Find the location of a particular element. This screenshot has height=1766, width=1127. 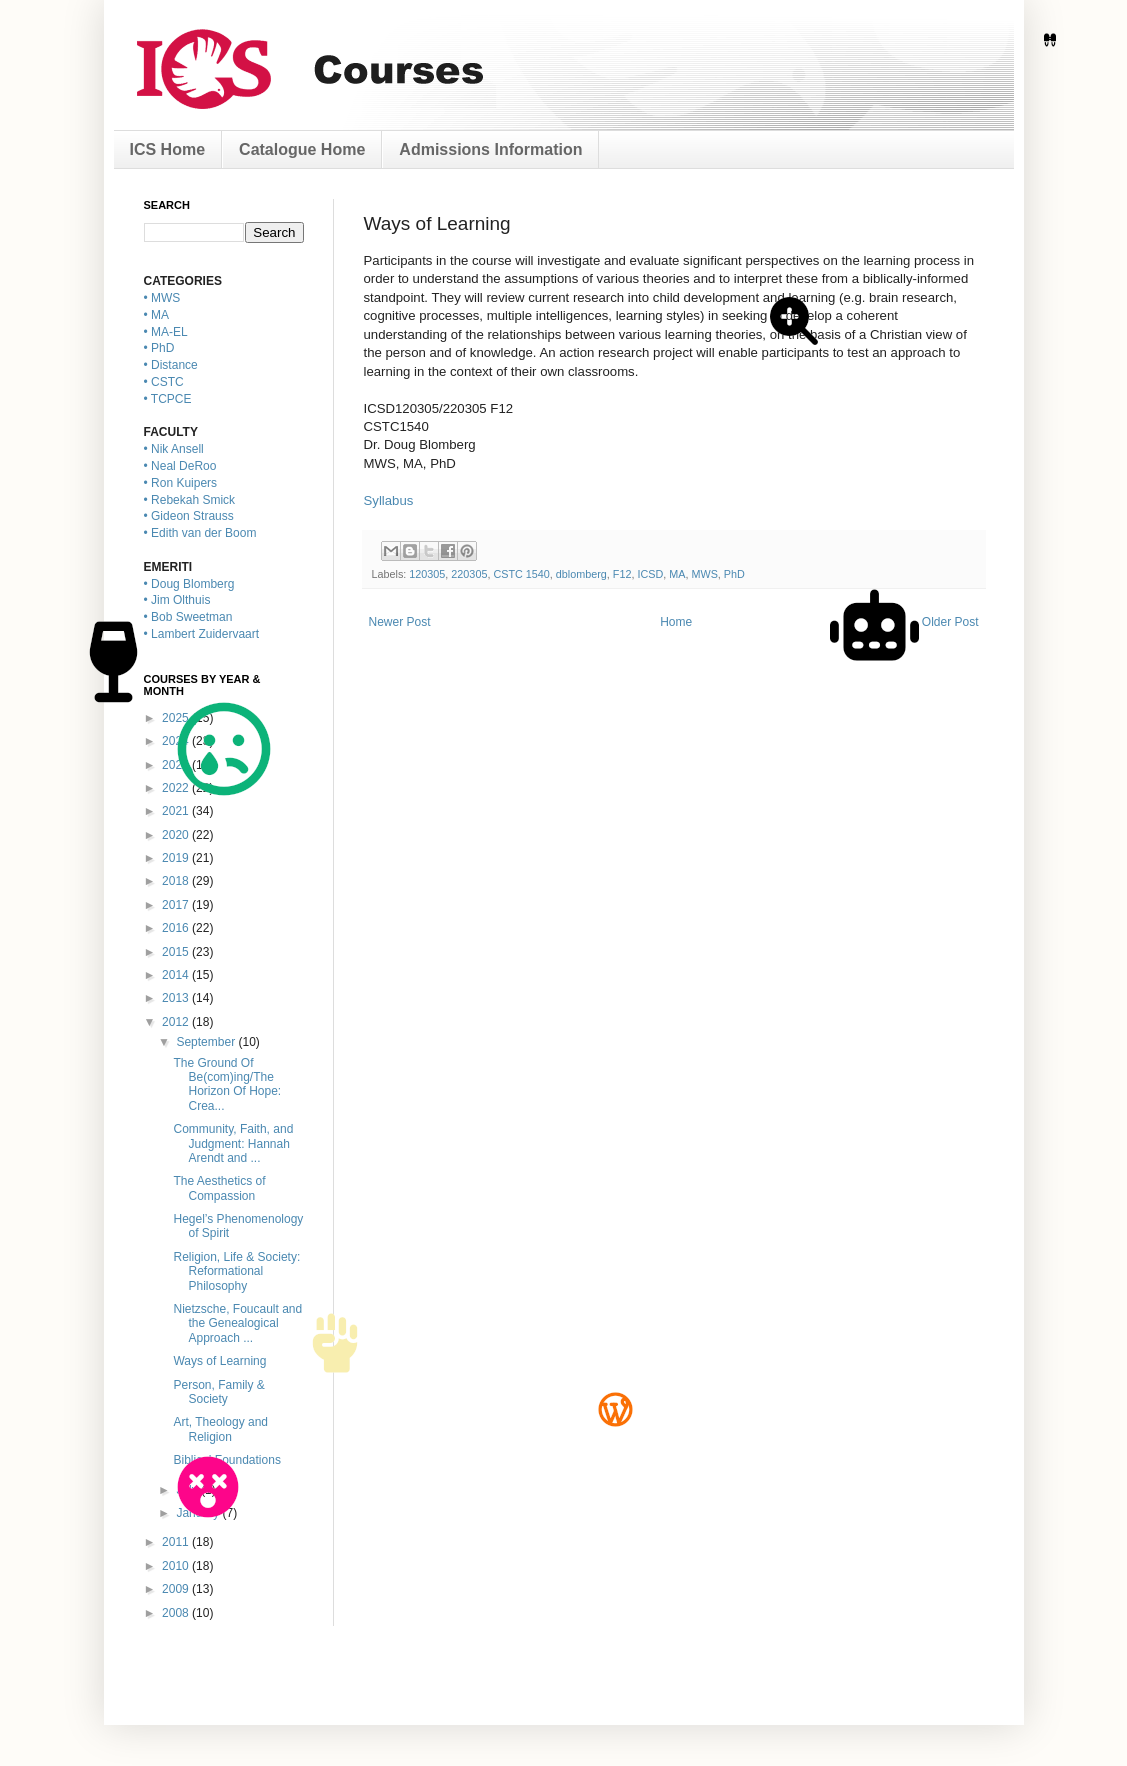

link to wordpress site or blog is located at coordinates (615, 1409).